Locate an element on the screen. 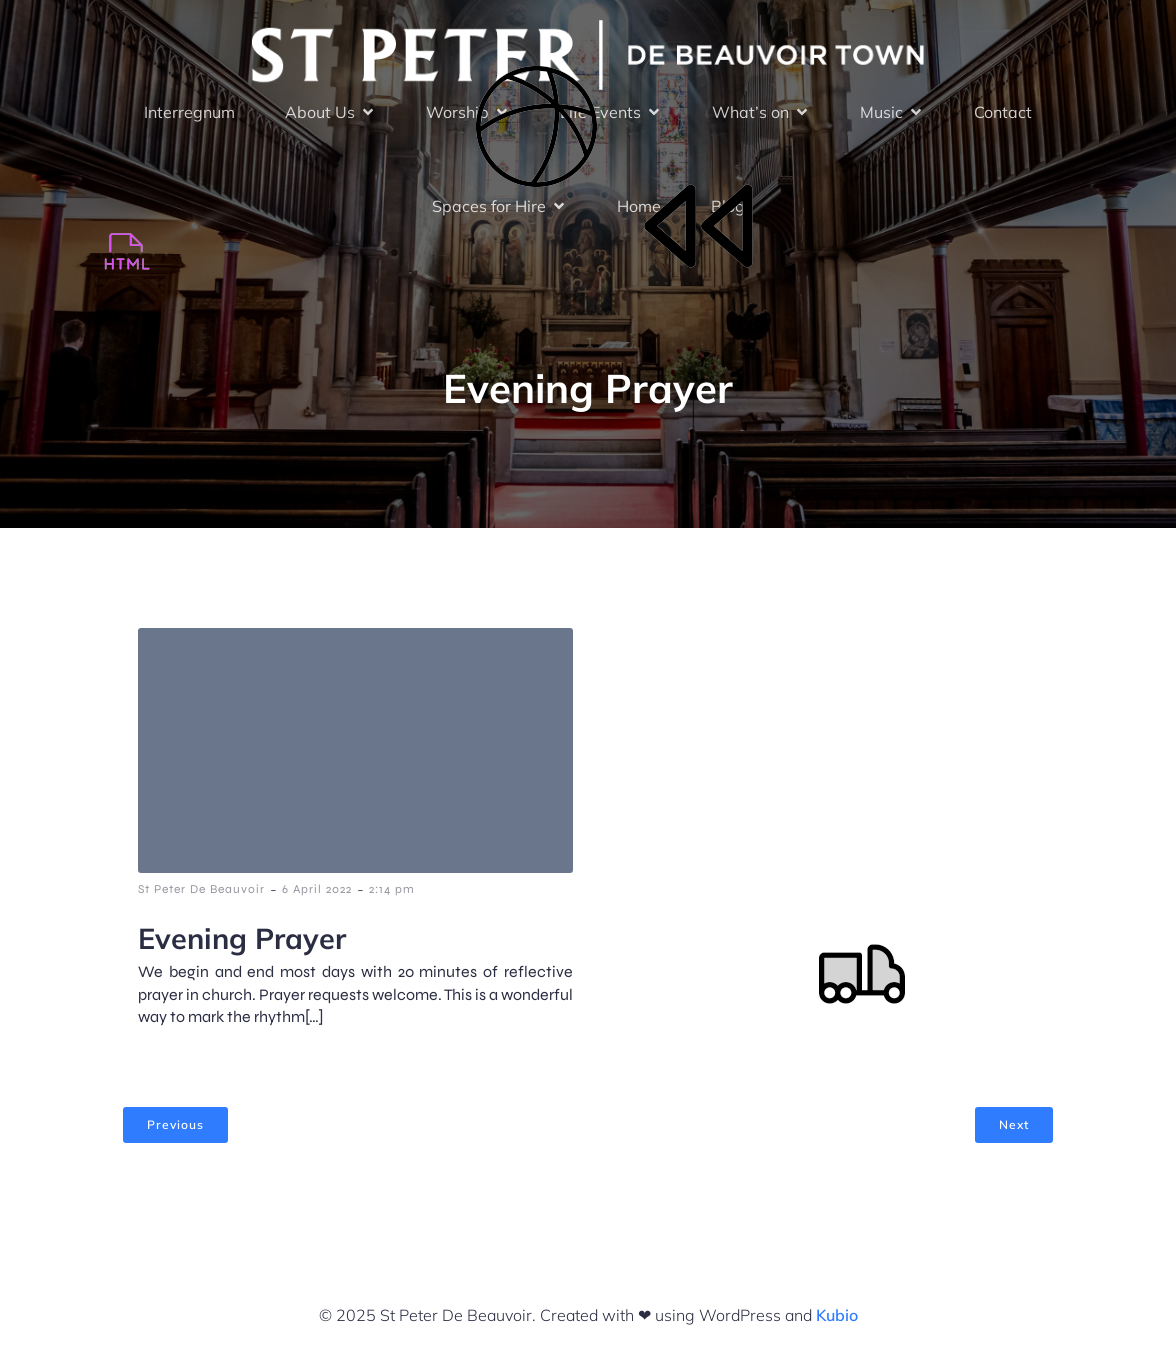  access beach or vacation-related features is located at coordinates (536, 126).